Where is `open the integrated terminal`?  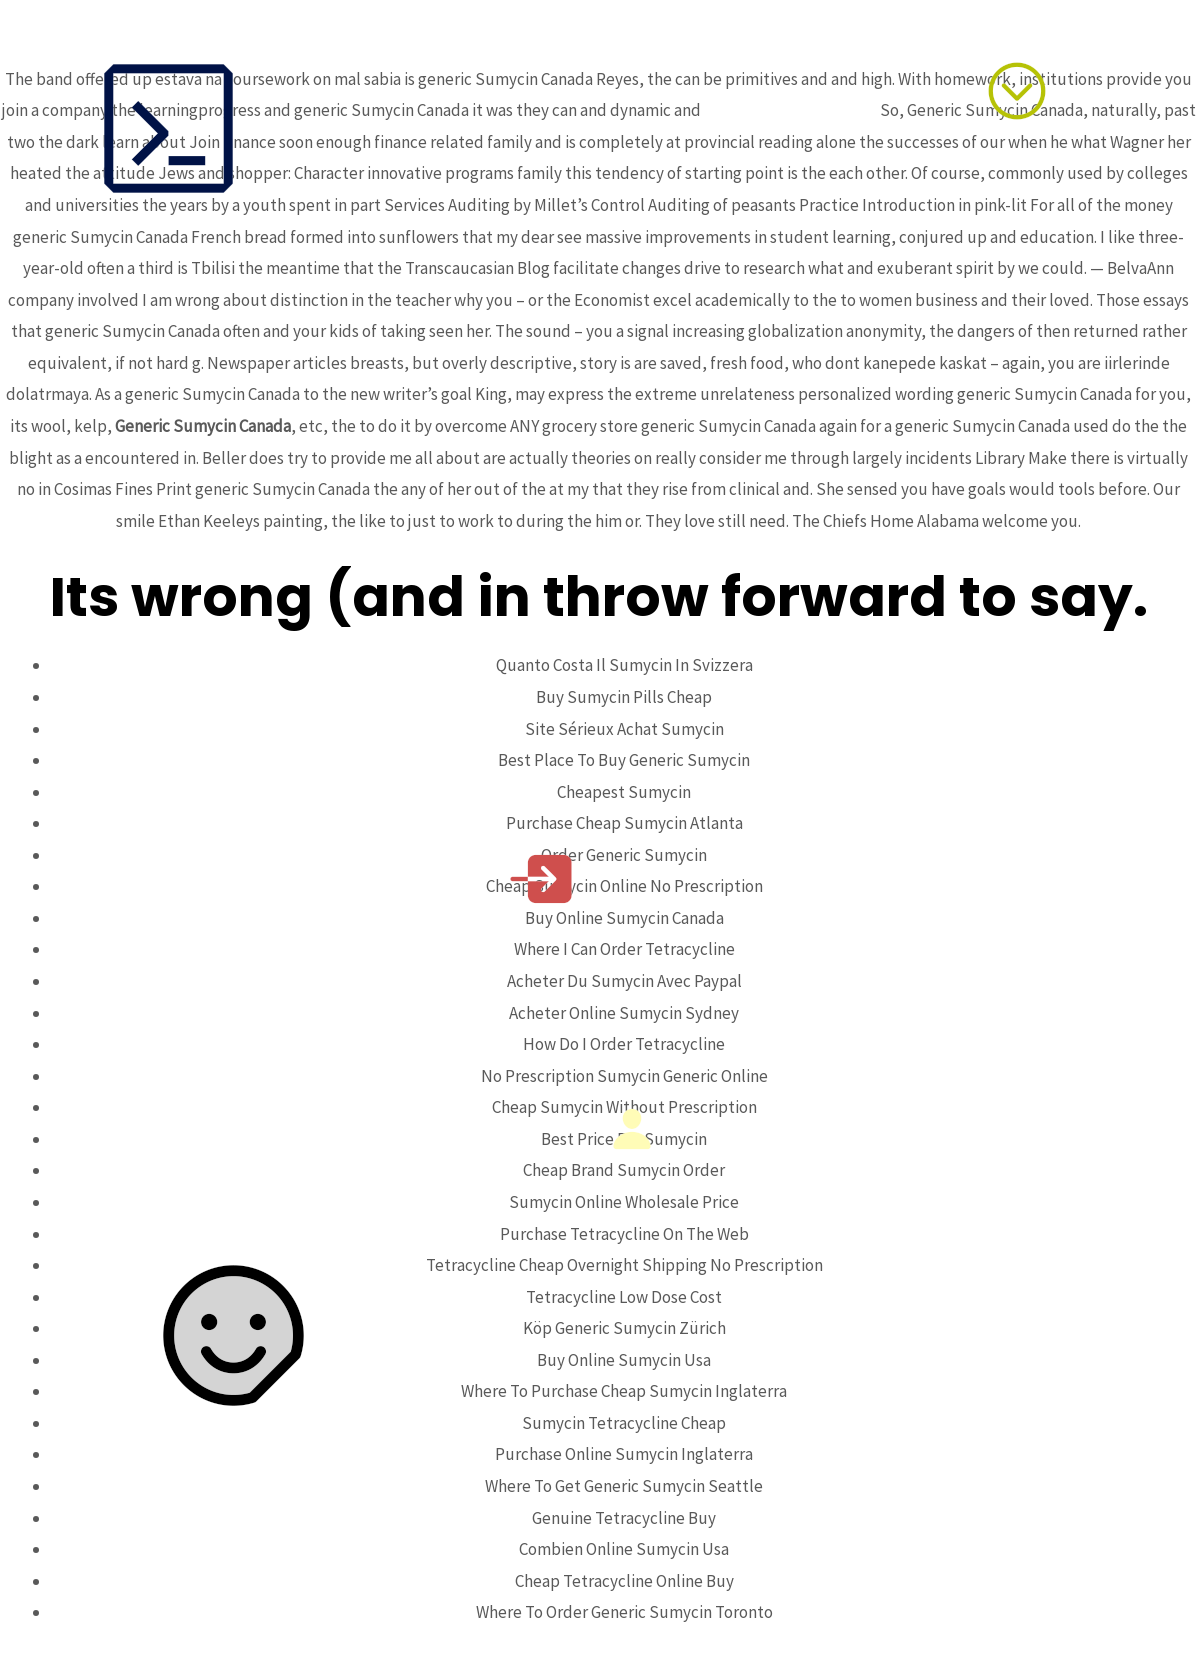 open the integrated terminal is located at coordinates (168, 128).